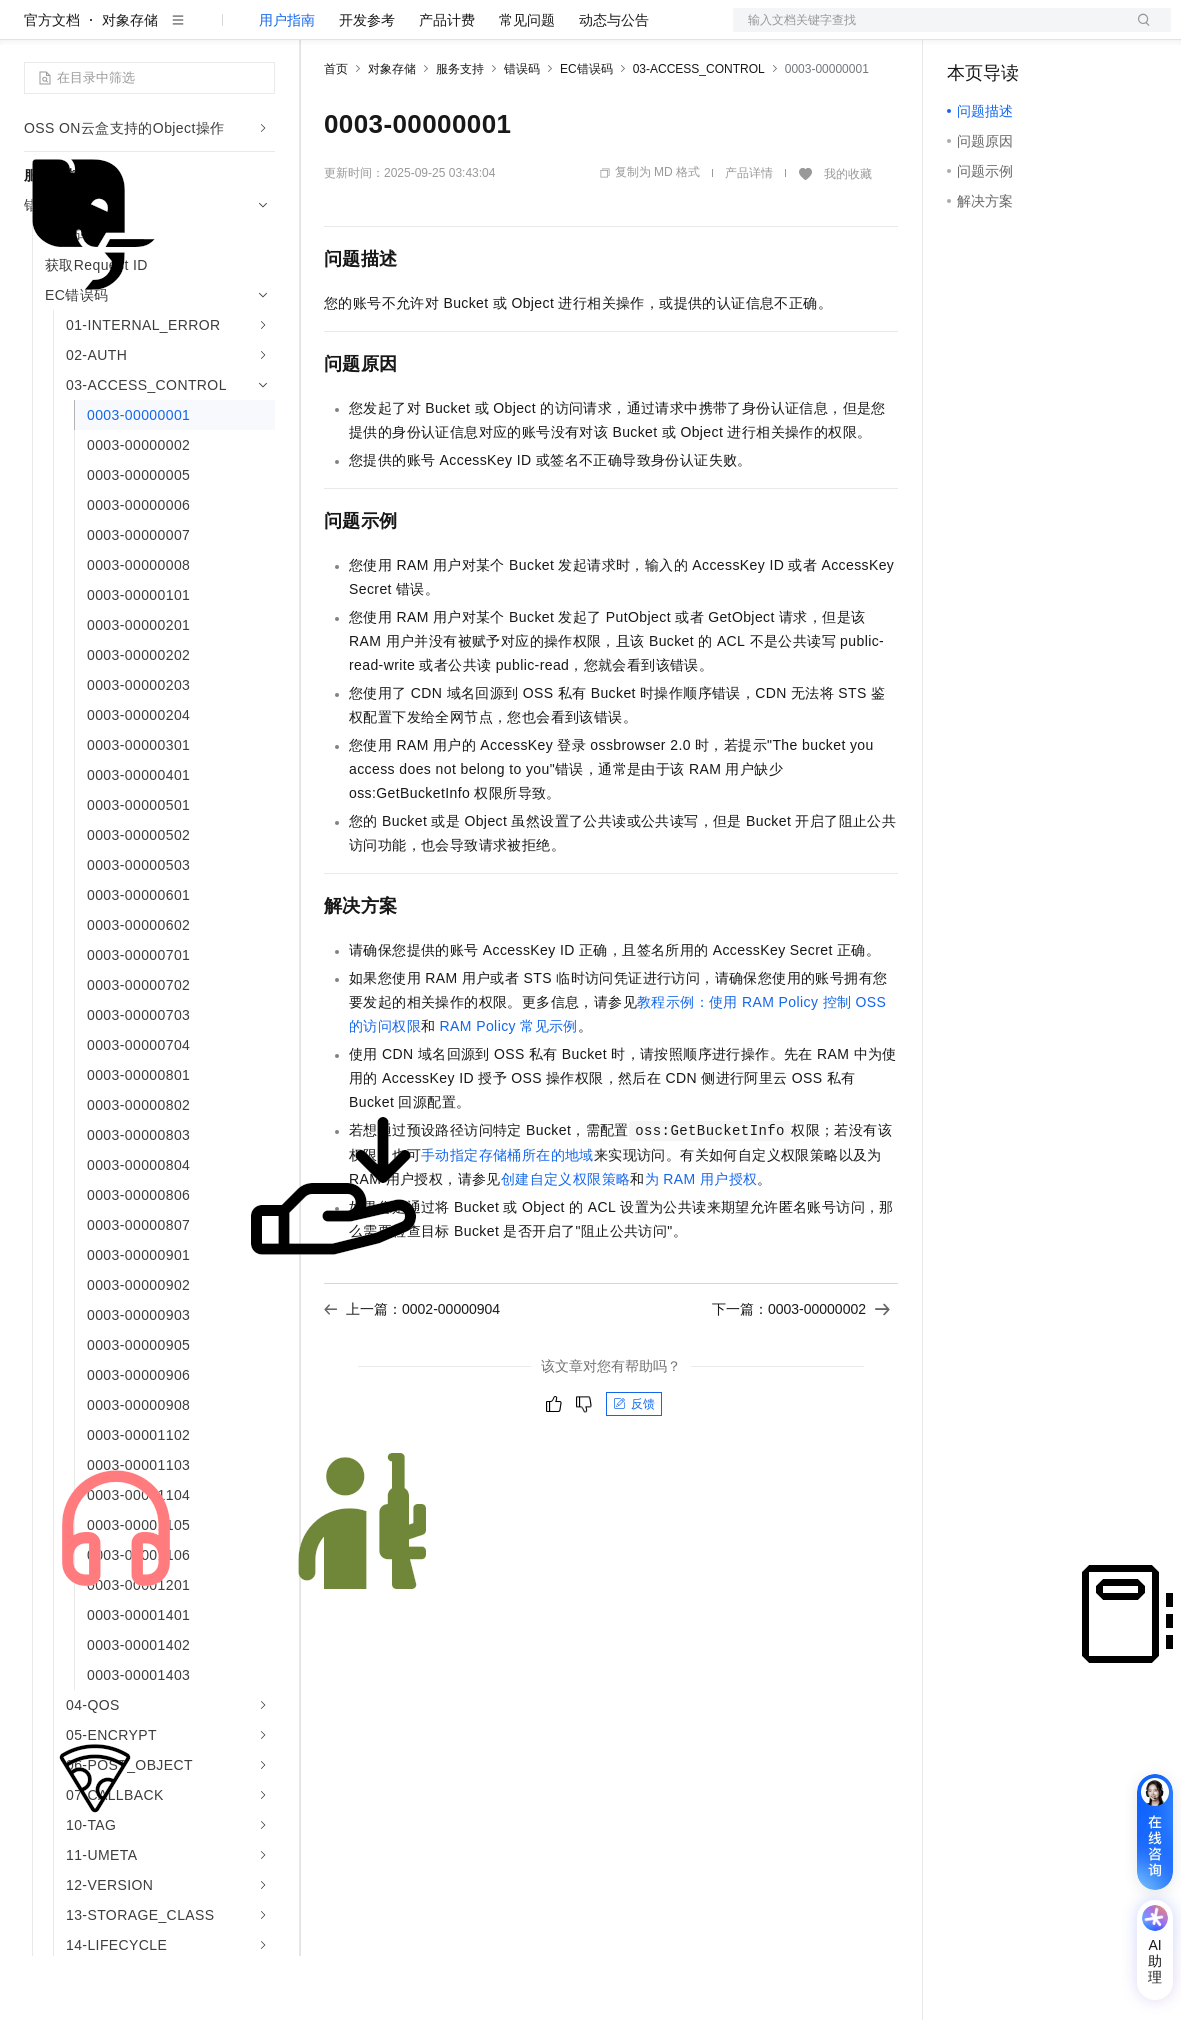 The image size is (1181, 2020). I want to click on open notebook or journal view, so click(1124, 1614).